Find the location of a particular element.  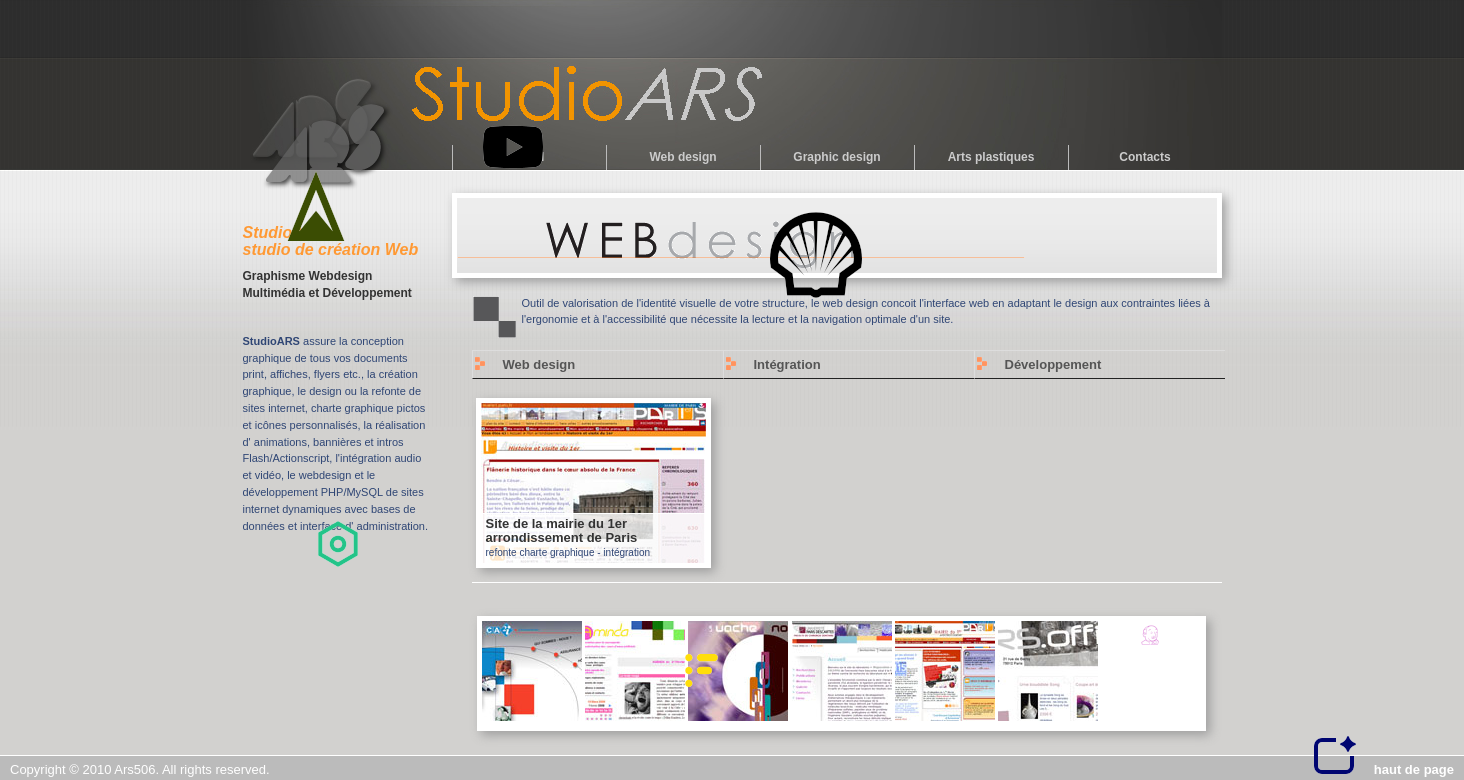

codefactor code review service logo is located at coordinates (701, 670).